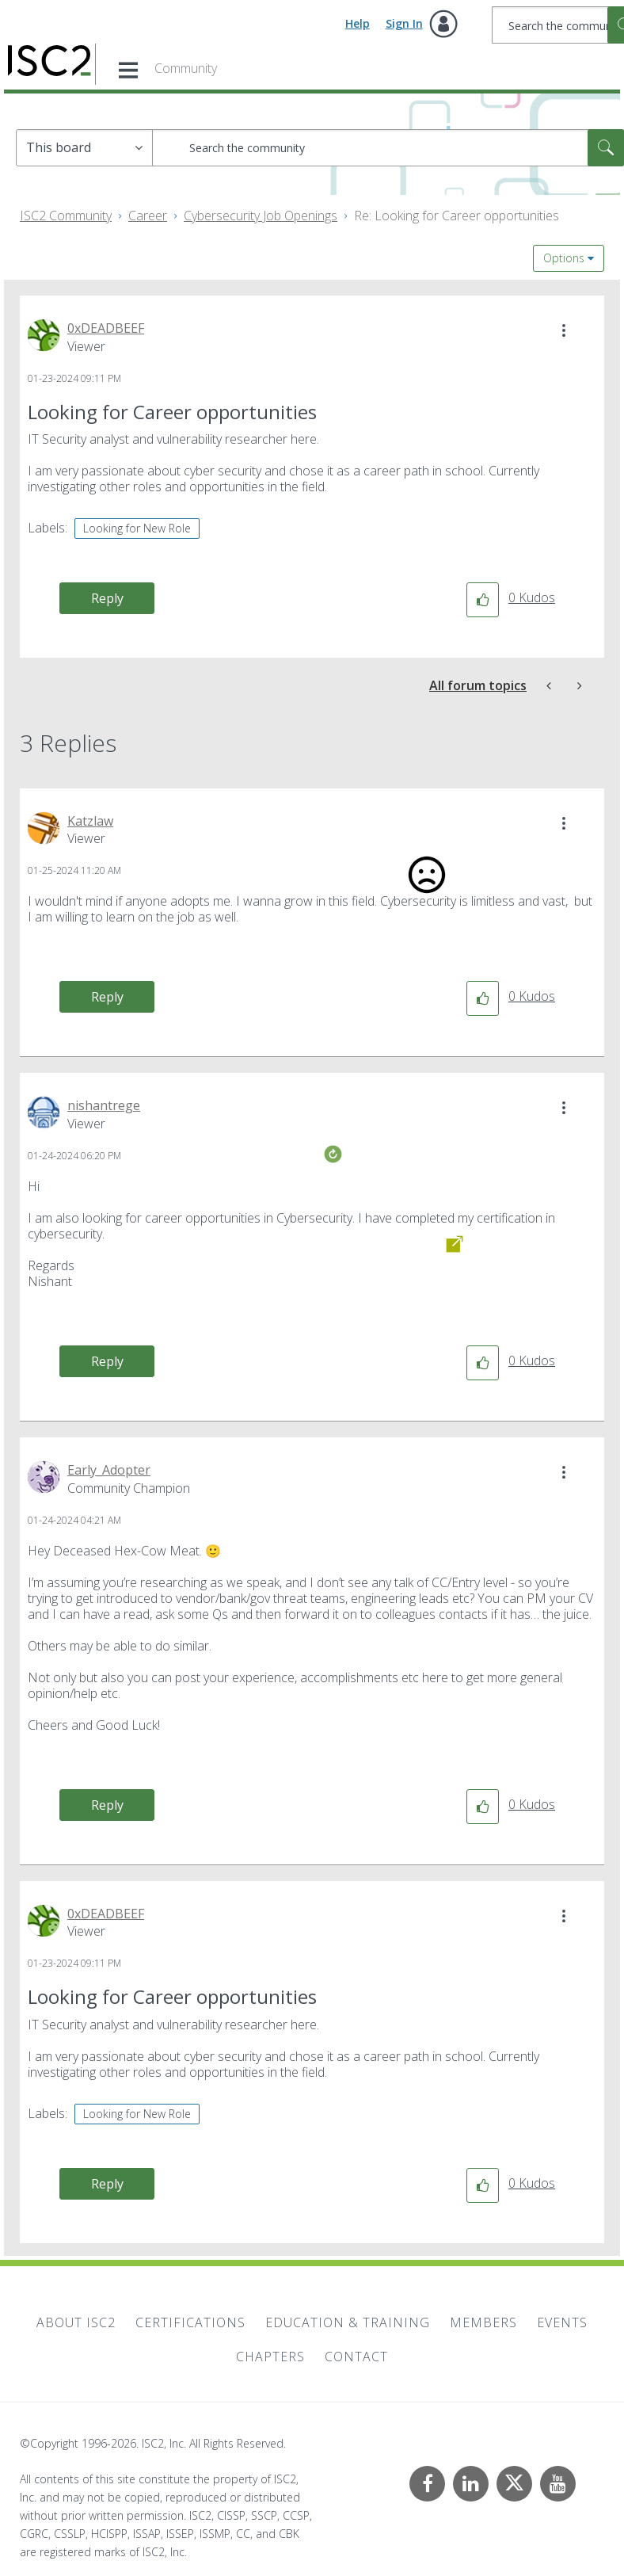 This screenshot has width=624, height=2576. I want to click on open link in new window, so click(455, 1244).